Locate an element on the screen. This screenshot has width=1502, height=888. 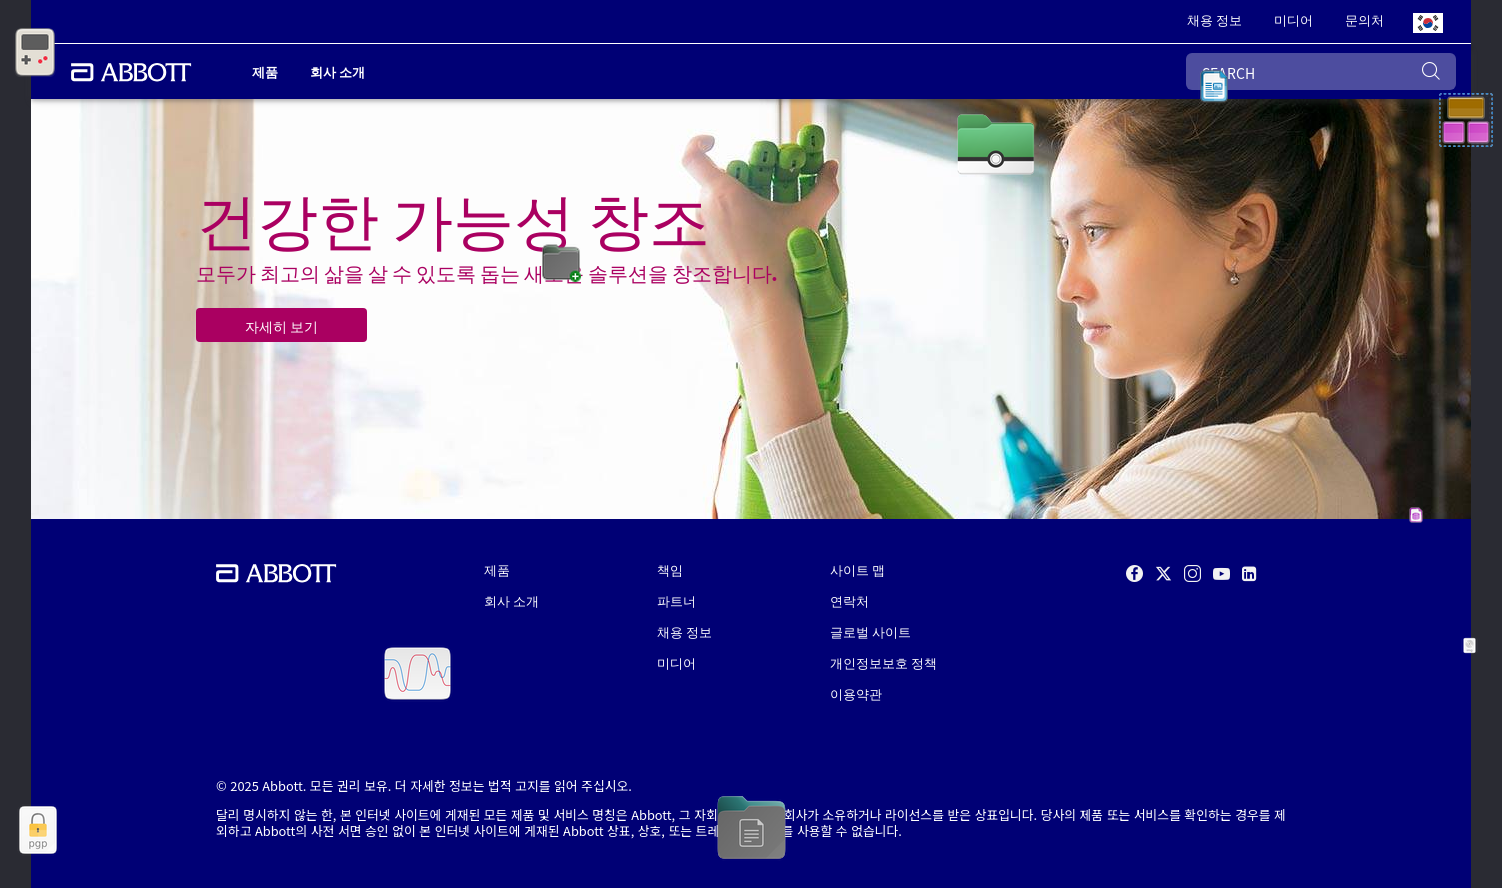
open your documents folder is located at coordinates (751, 827).